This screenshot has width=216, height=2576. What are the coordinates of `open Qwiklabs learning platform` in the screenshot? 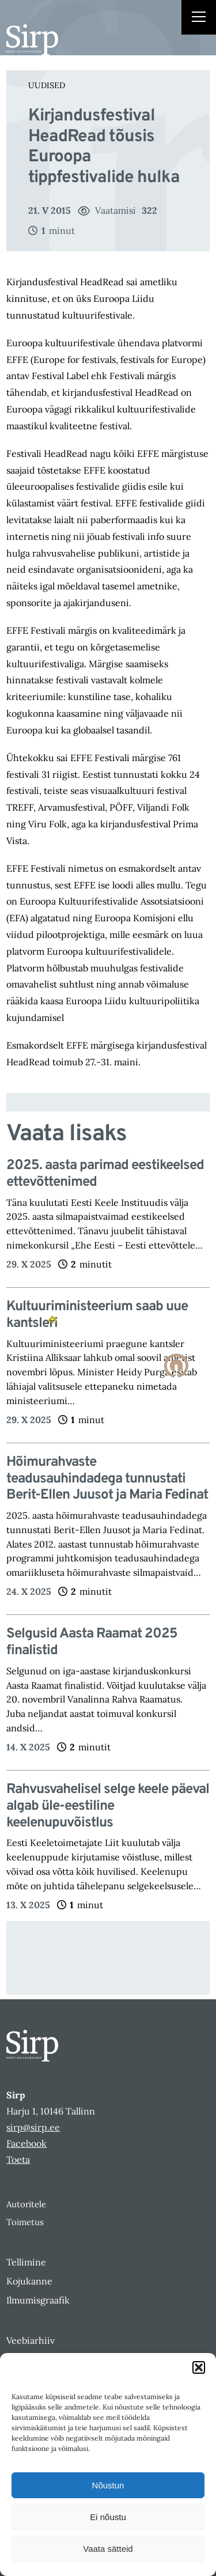 It's located at (176, 1365).